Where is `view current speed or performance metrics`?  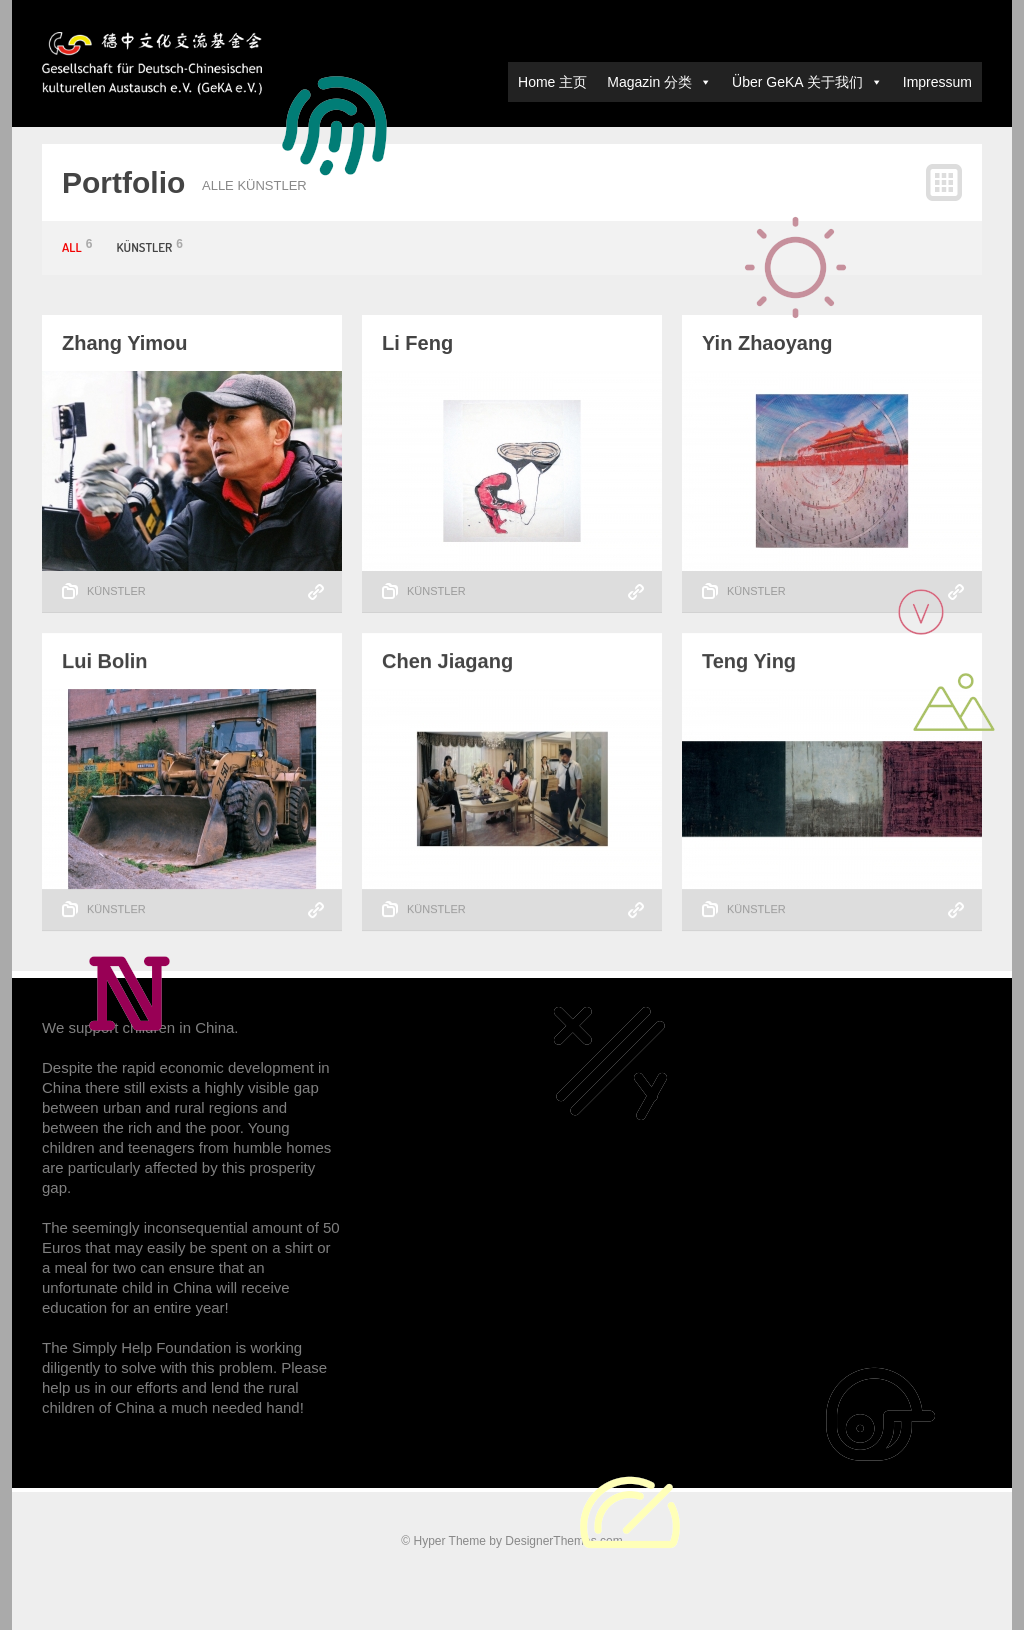 view current speed or performance metrics is located at coordinates (630, 1516).